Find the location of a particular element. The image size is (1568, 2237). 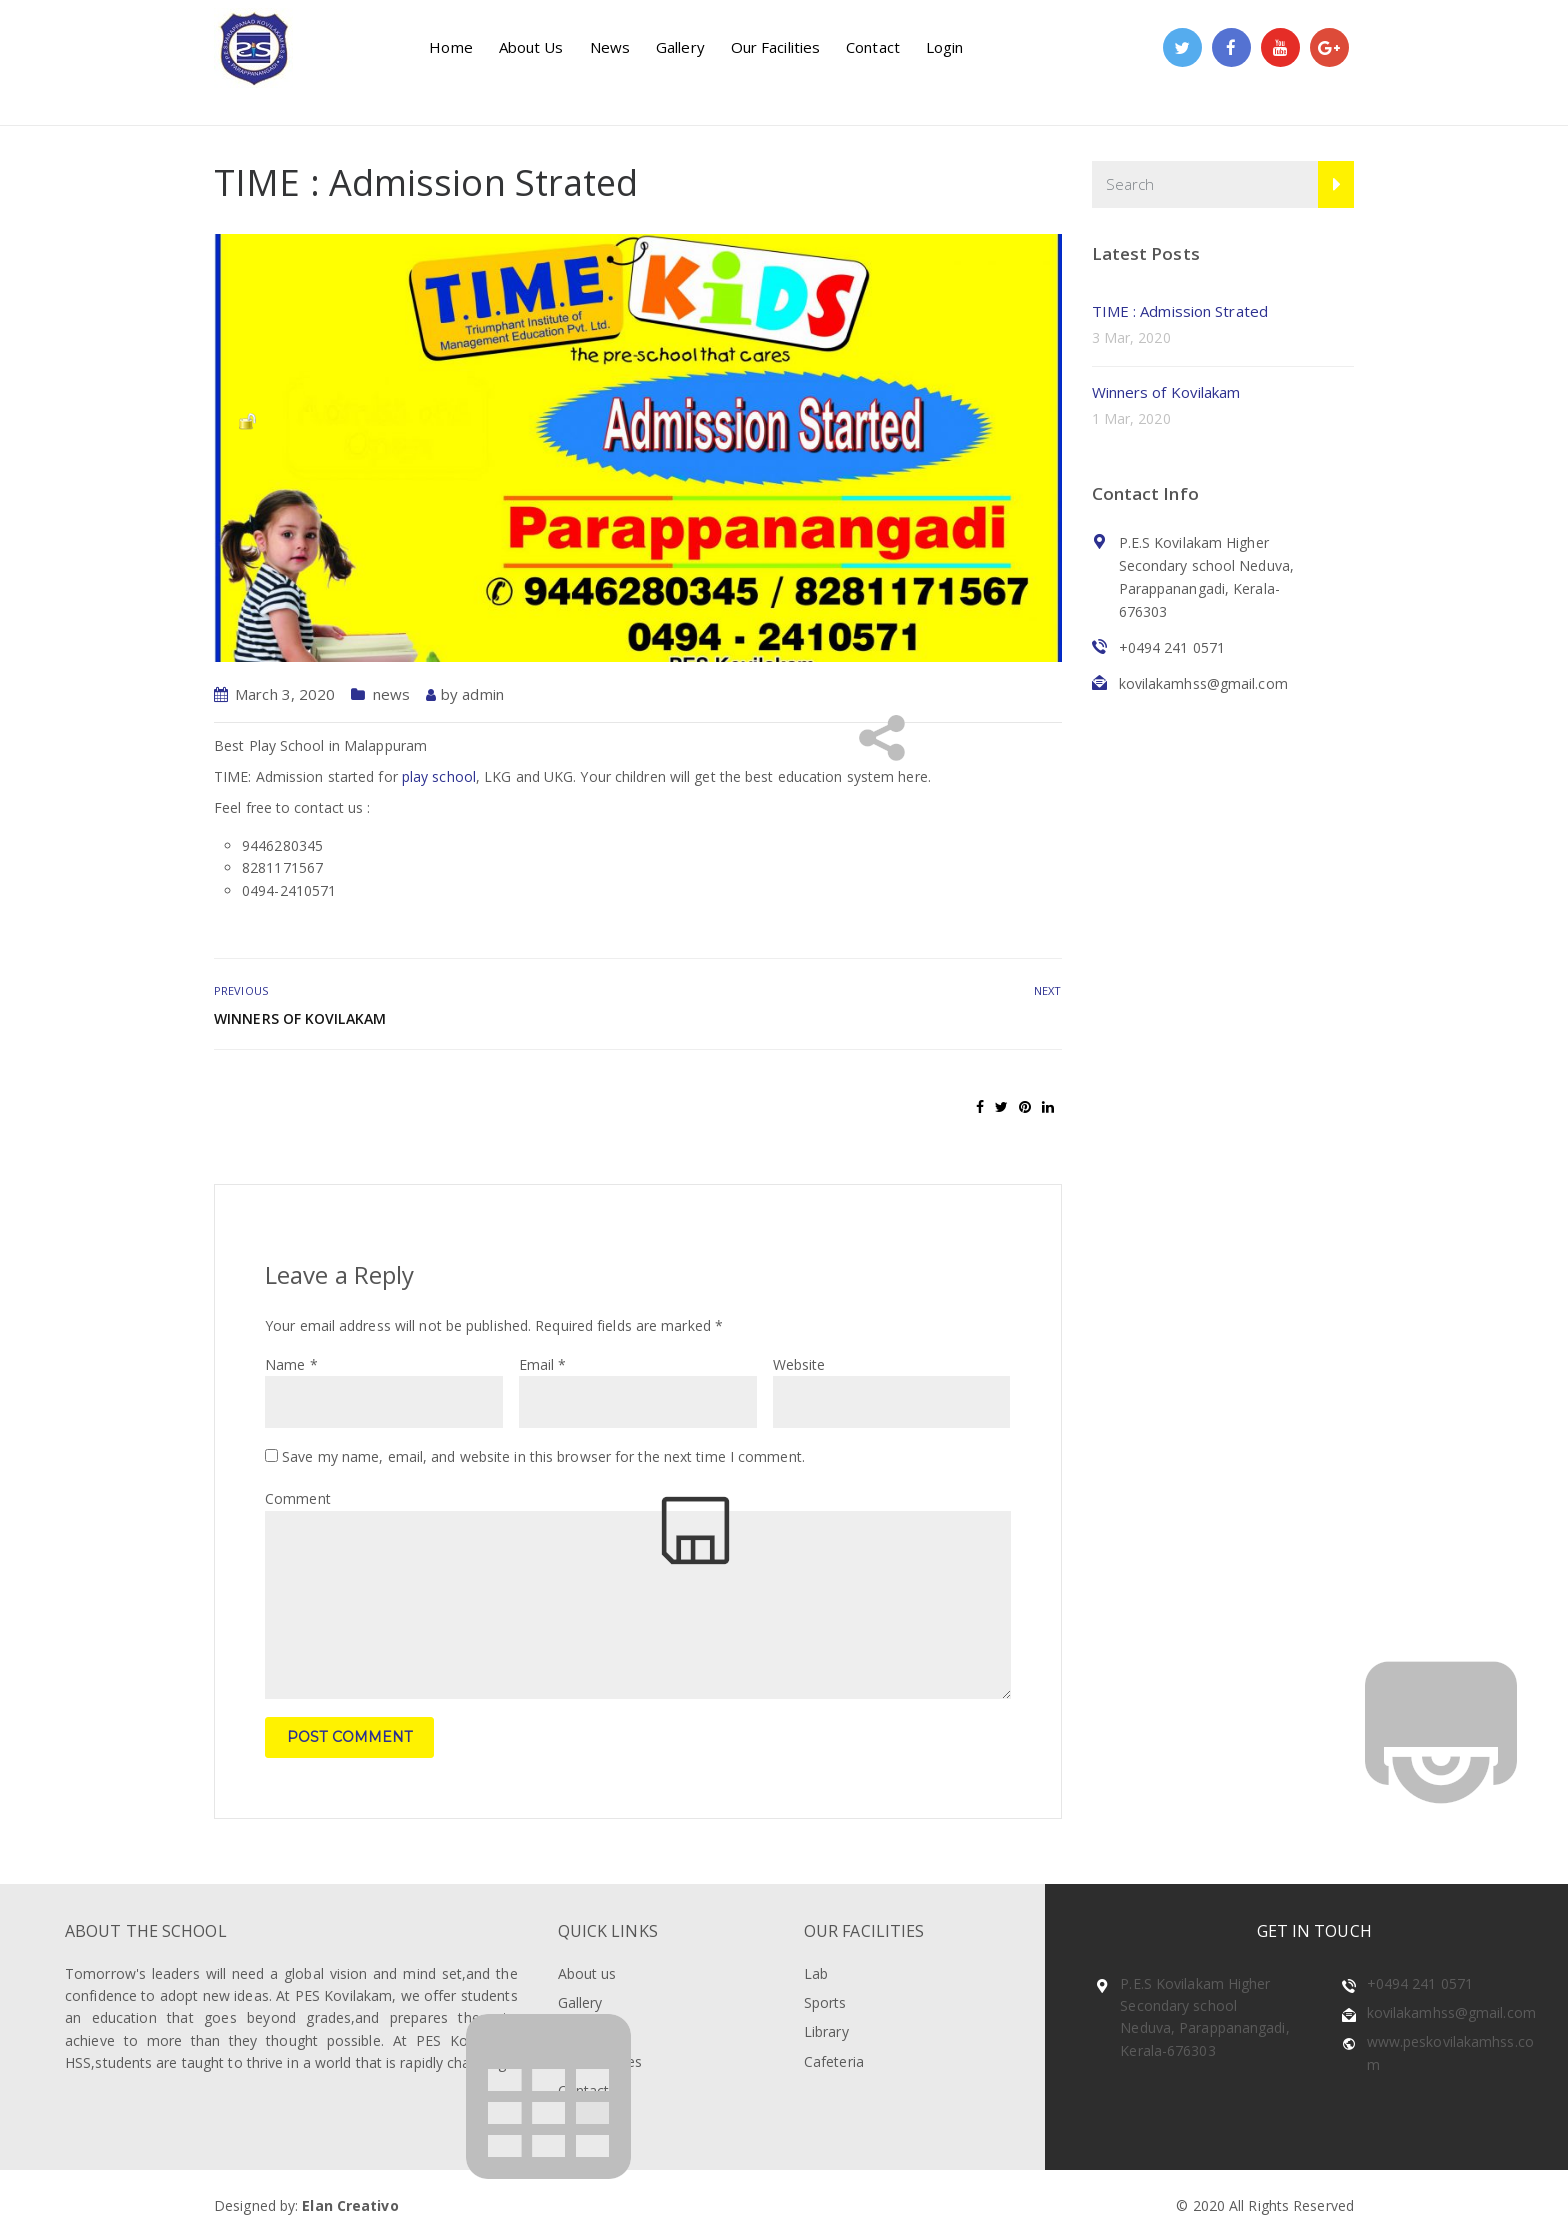

share this item with others is located at coordinates (882, 738).